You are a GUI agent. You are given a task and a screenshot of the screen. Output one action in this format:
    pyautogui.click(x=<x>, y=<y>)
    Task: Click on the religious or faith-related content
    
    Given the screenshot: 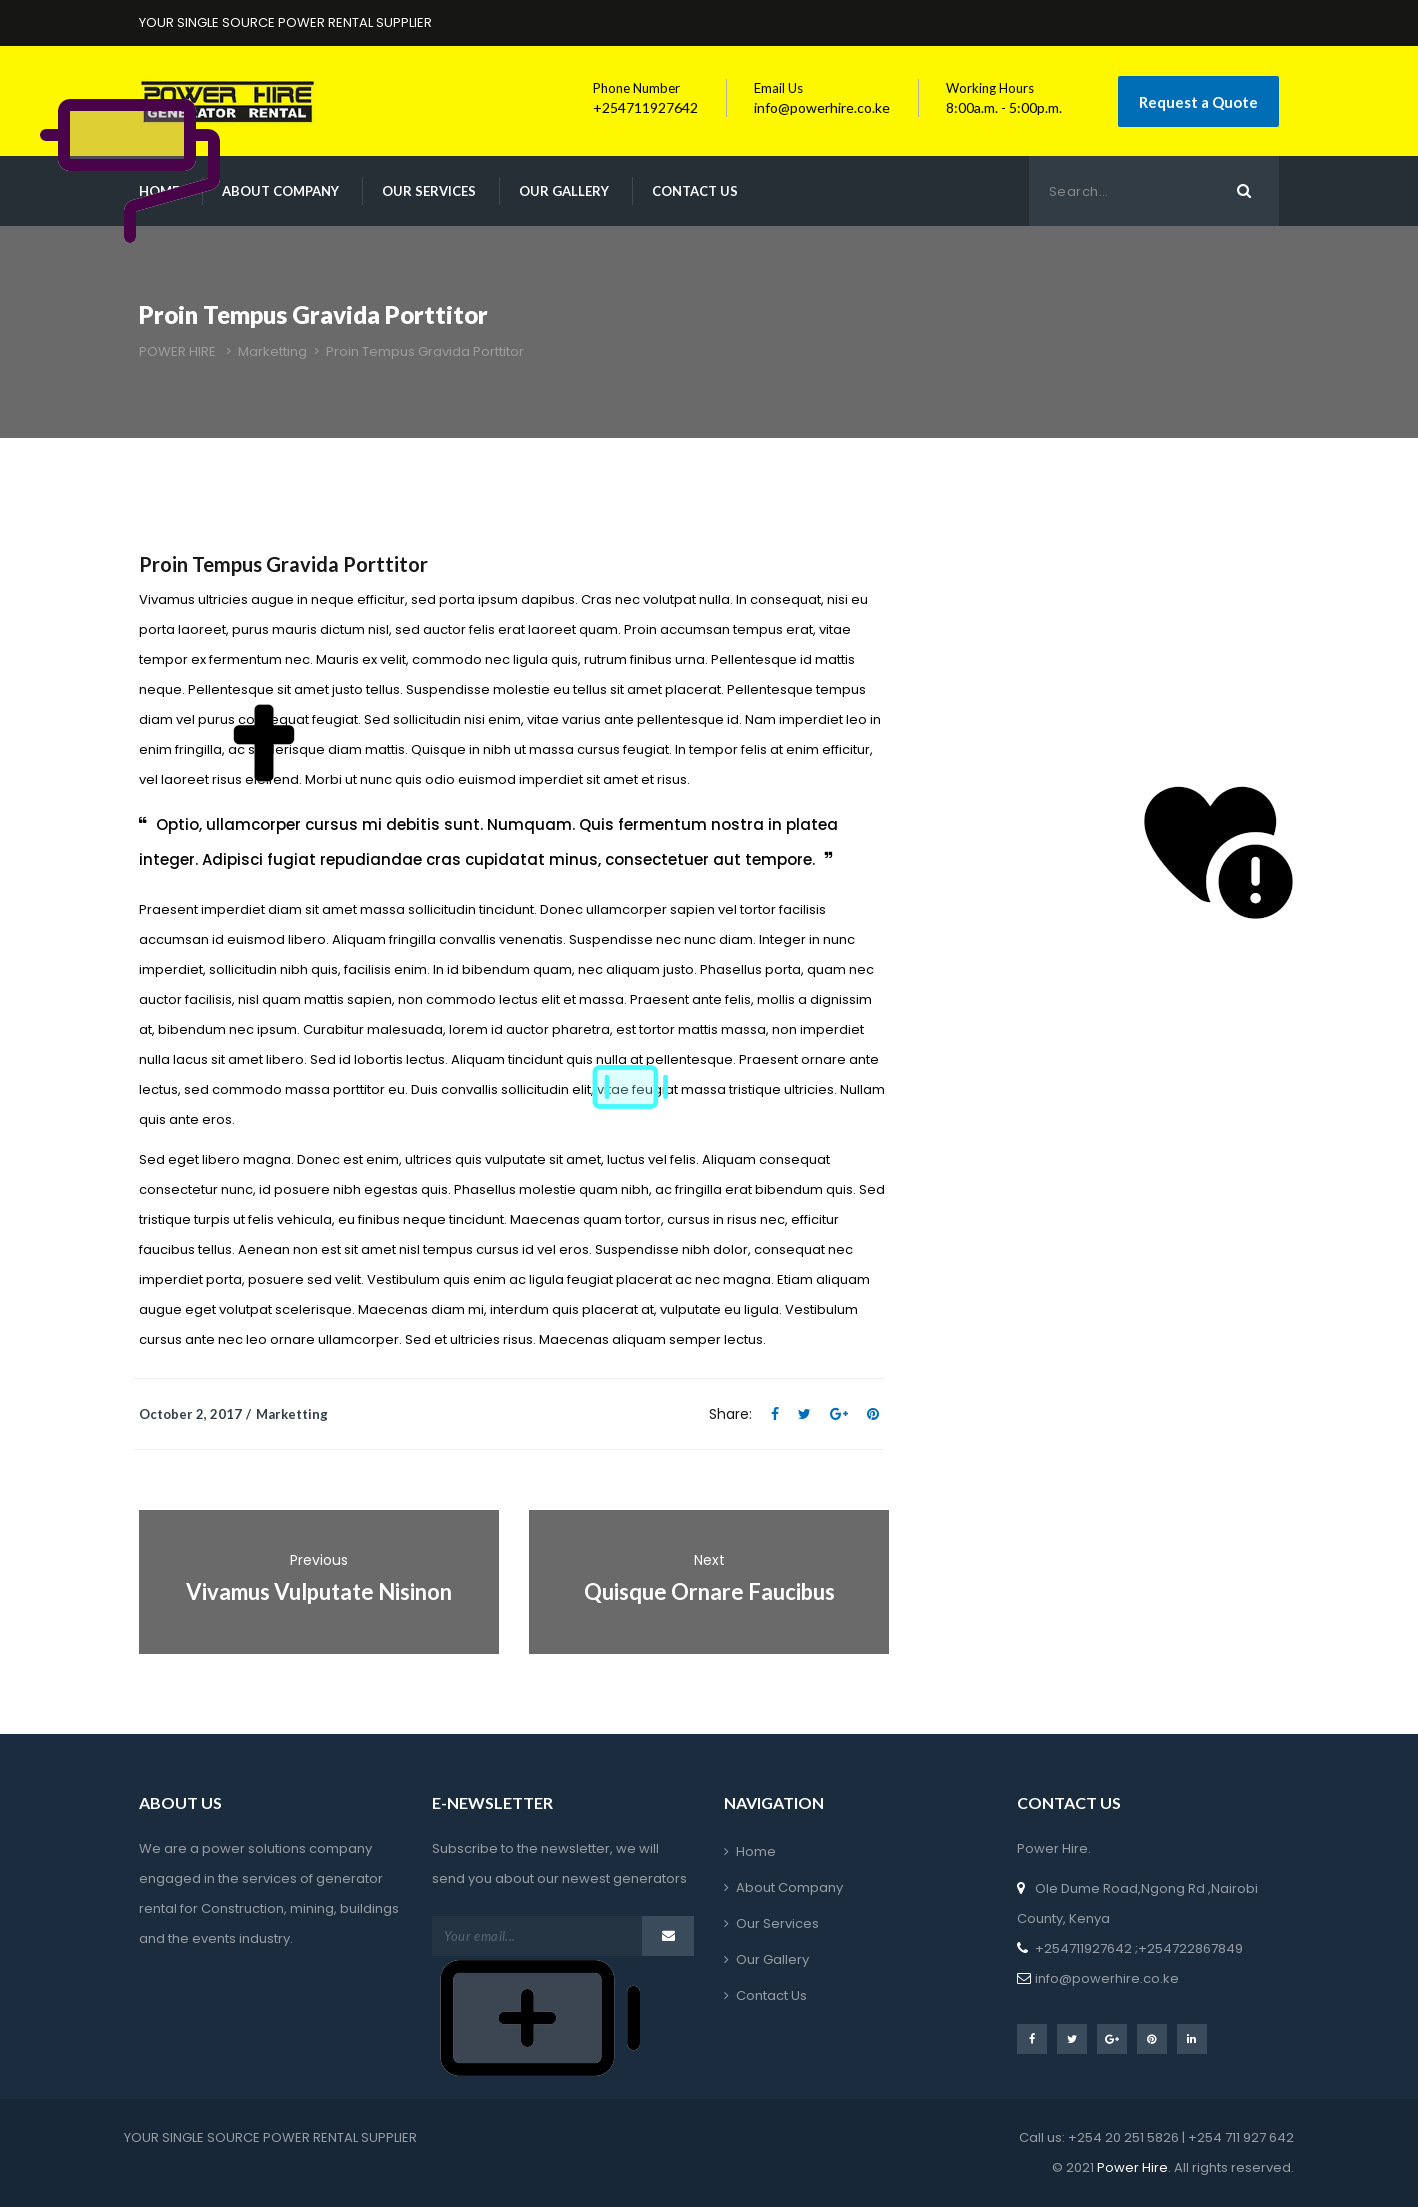 What is the action you would take?
    pyautogui.click(x=264, y=743)
    